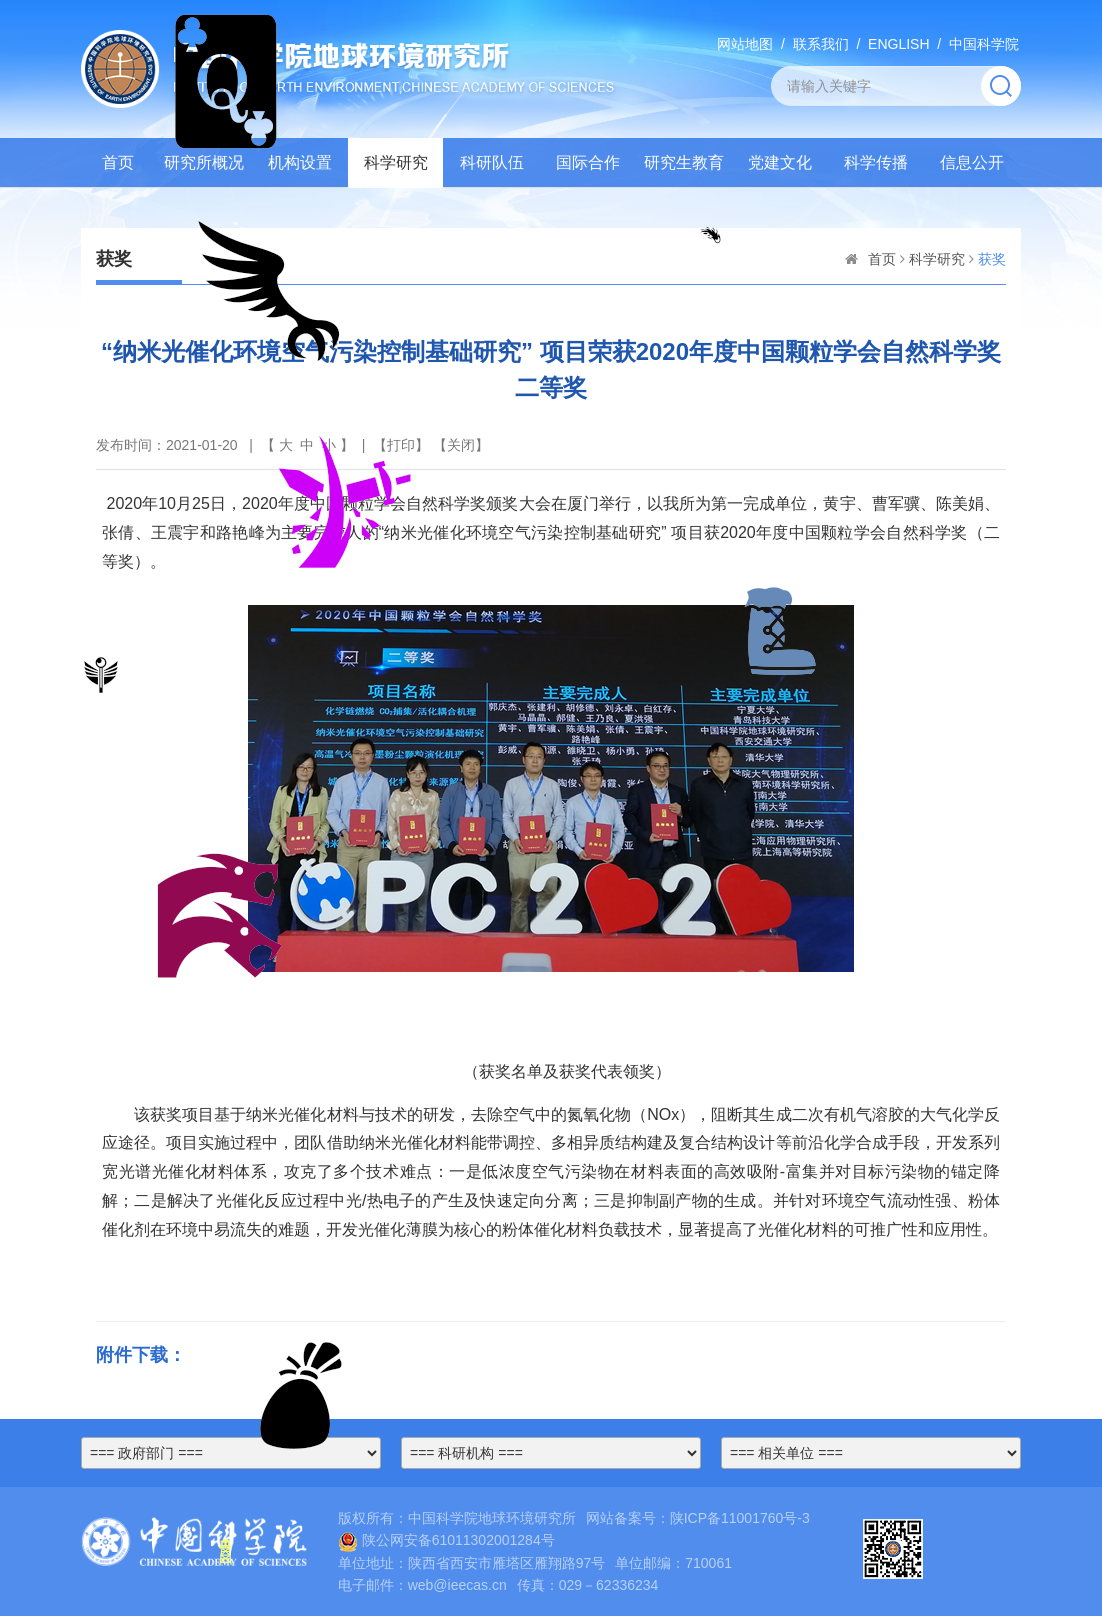 This screenshot has height=1616, width=1102. What do you see at coordinates (225, 81) in the screenshot?
I see `queen of clubs playing card` at bounding box center [225, 81].